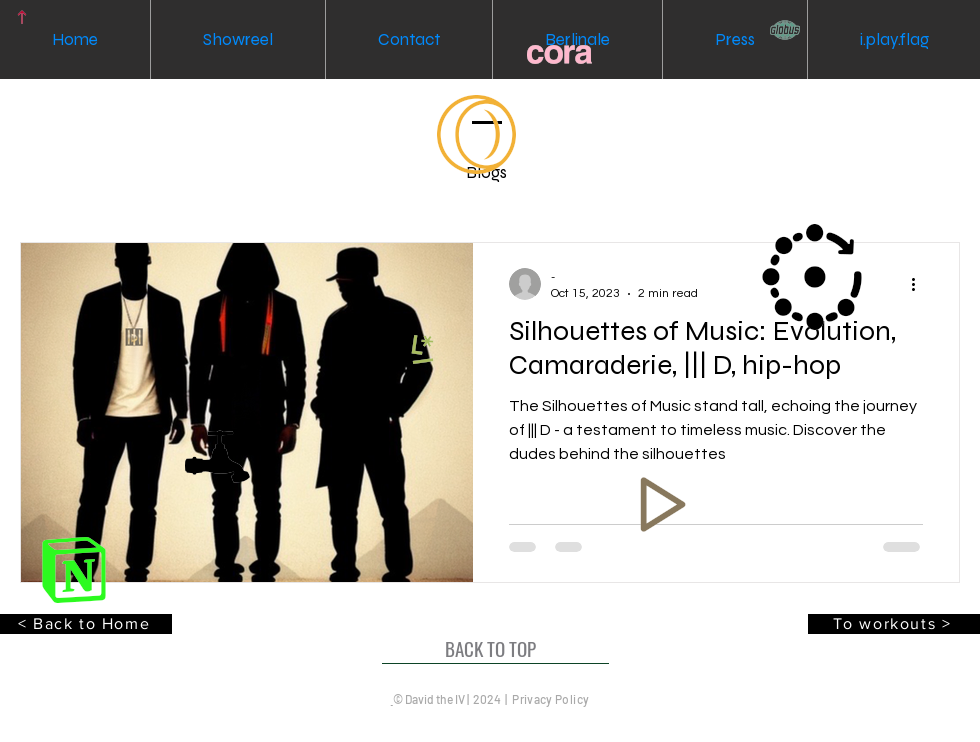 This screenshot has height=742, width=980. Describe the element at coordinates (217, 456) in the screenshot. I see `SpigotMC minecraft server software logo` at that location.